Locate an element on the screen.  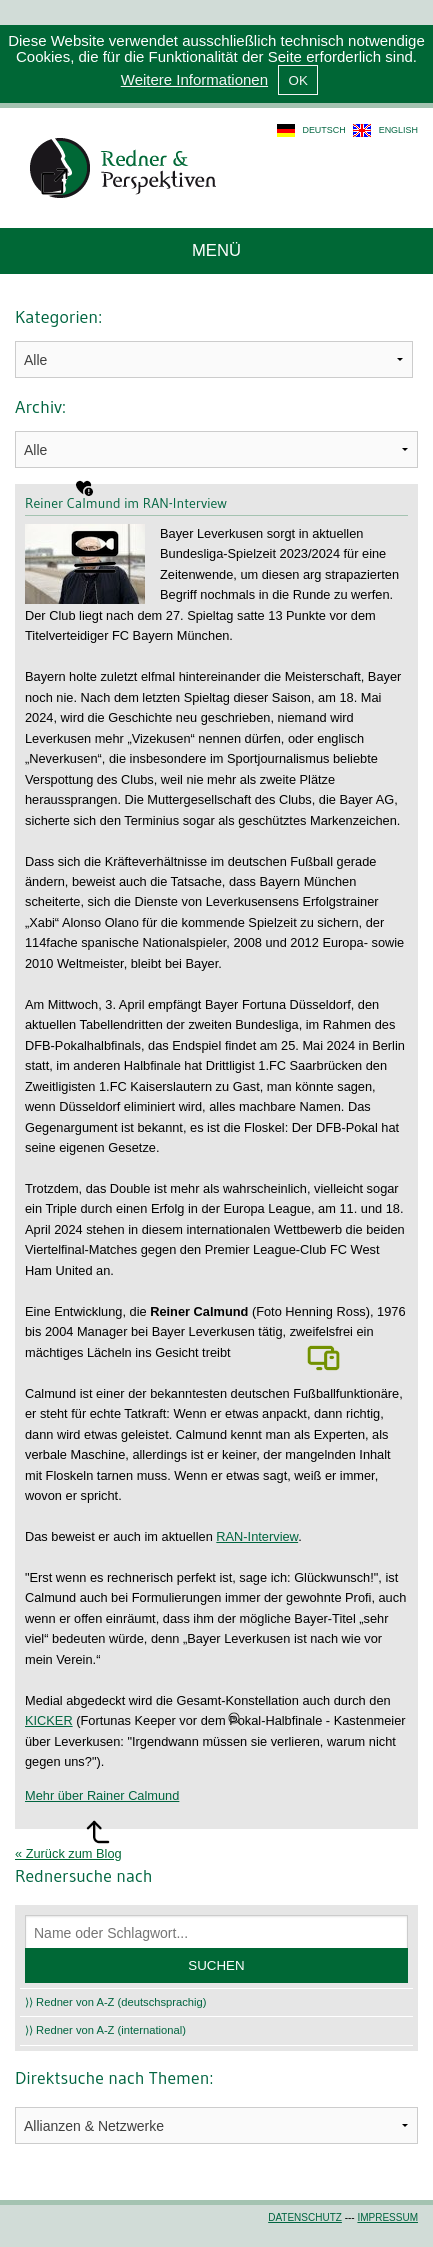
manage connected devices is located at coordinates (323, 1358).